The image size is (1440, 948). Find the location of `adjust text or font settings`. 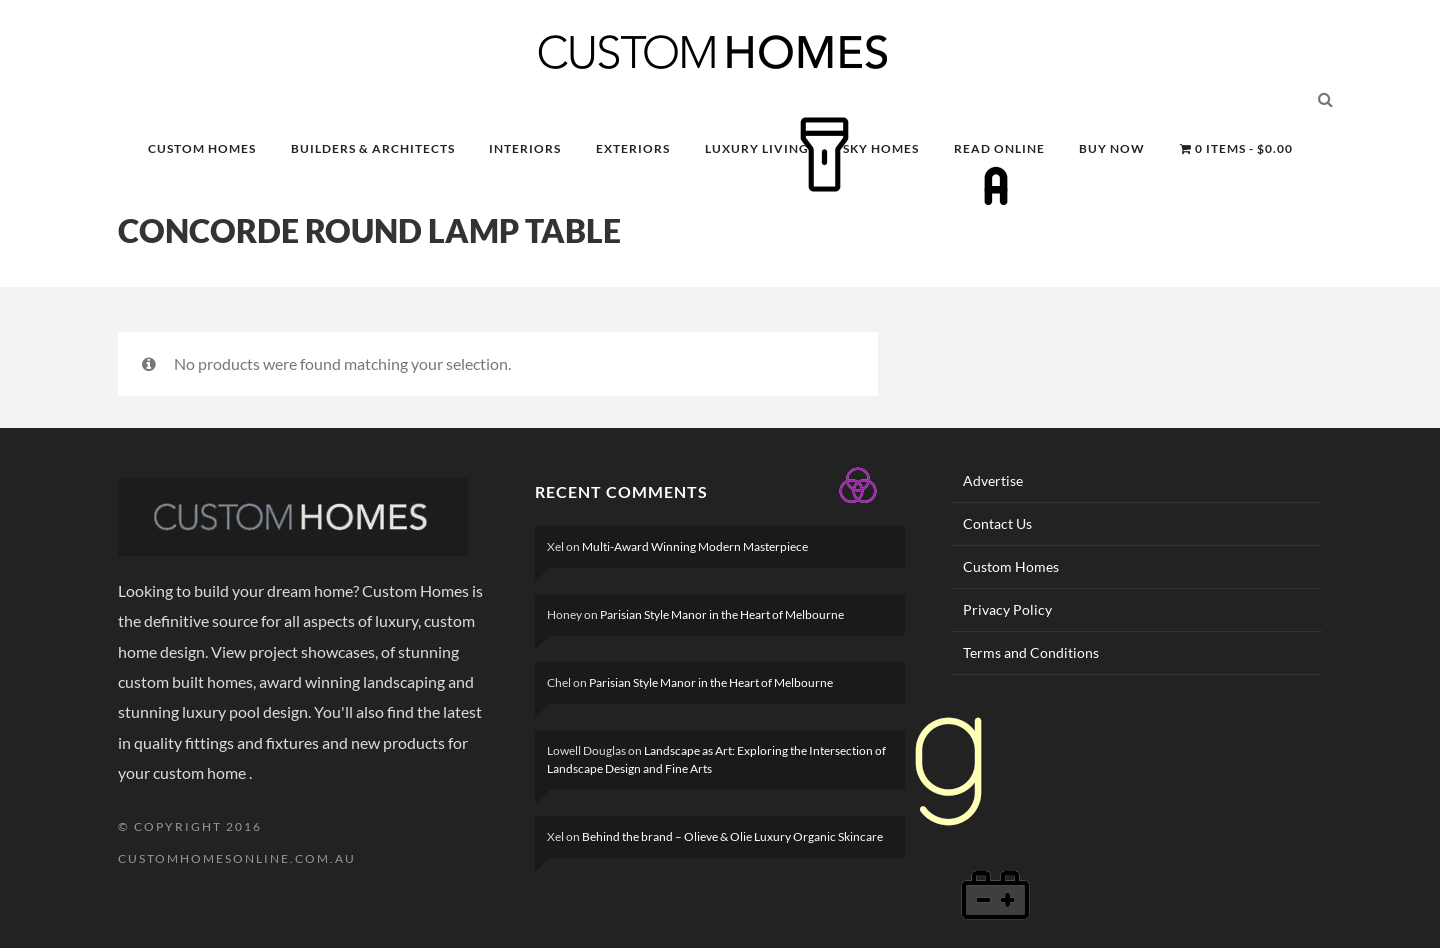

adjust text or font settings is located at coordinates (996, 186).